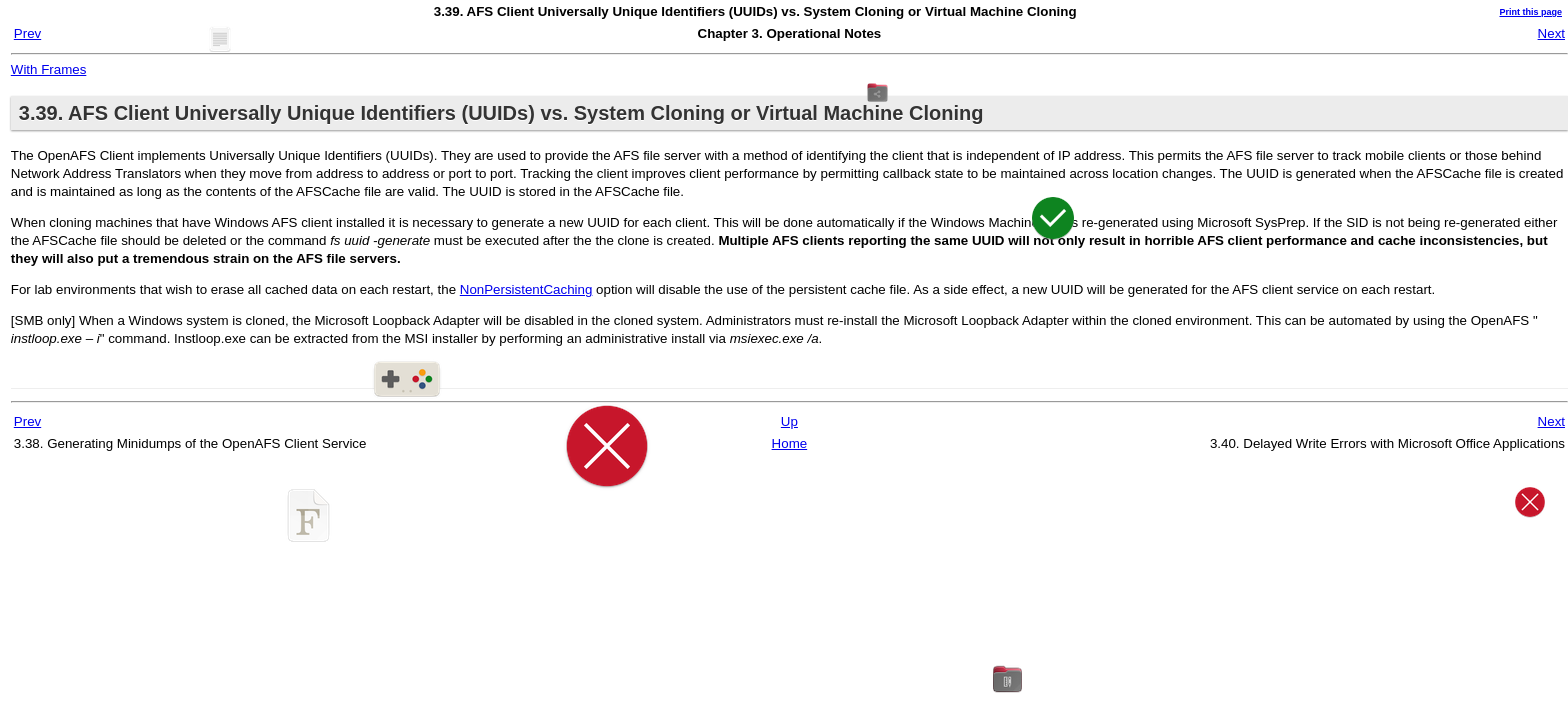 The height and width of the screenshot is (720, 1568). Describe the element at coordinates (220, 39) in the screenshot. I see `indicates a file or folder contains documents` at that location.